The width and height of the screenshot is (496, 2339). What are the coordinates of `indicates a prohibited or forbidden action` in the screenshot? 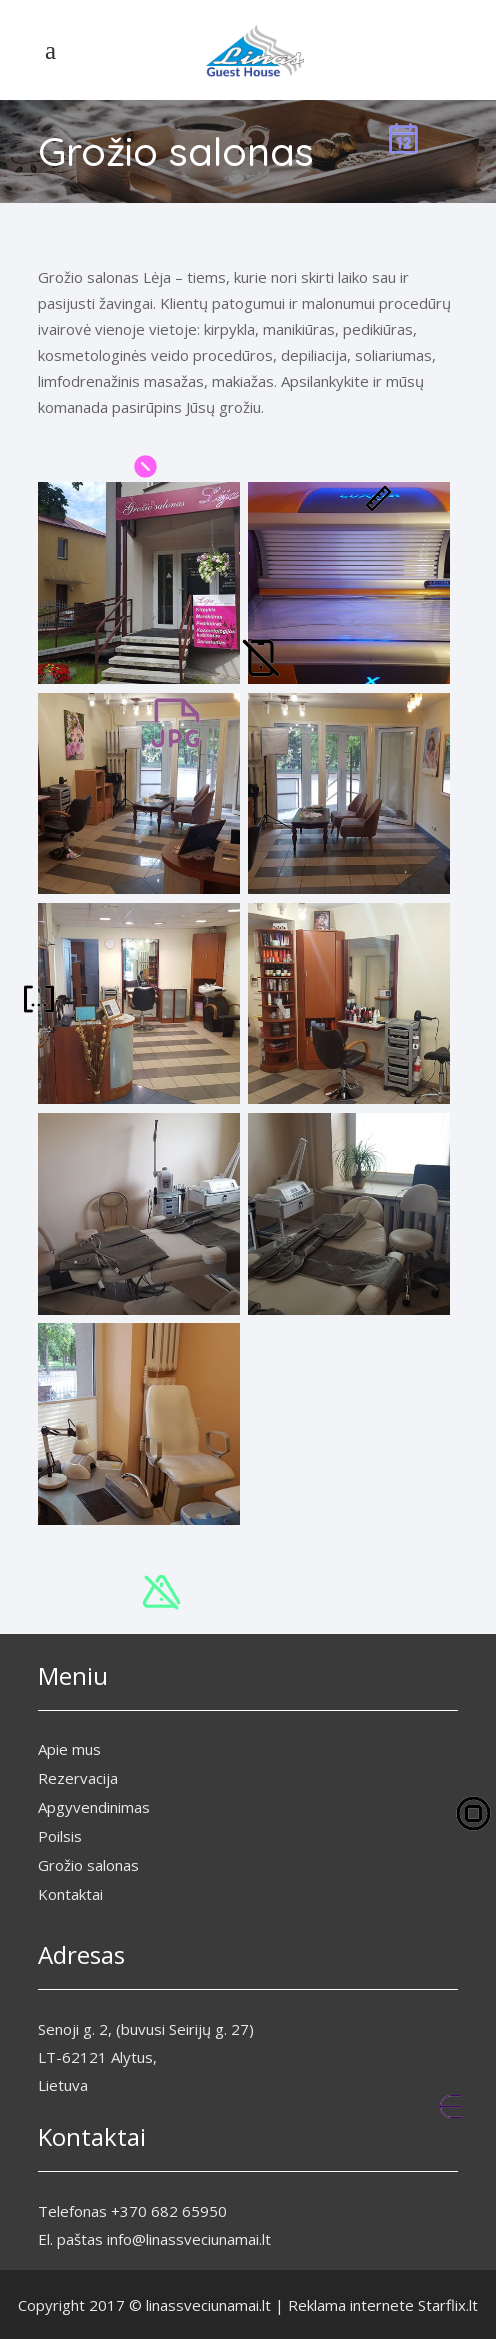 It's located at (145, 466).